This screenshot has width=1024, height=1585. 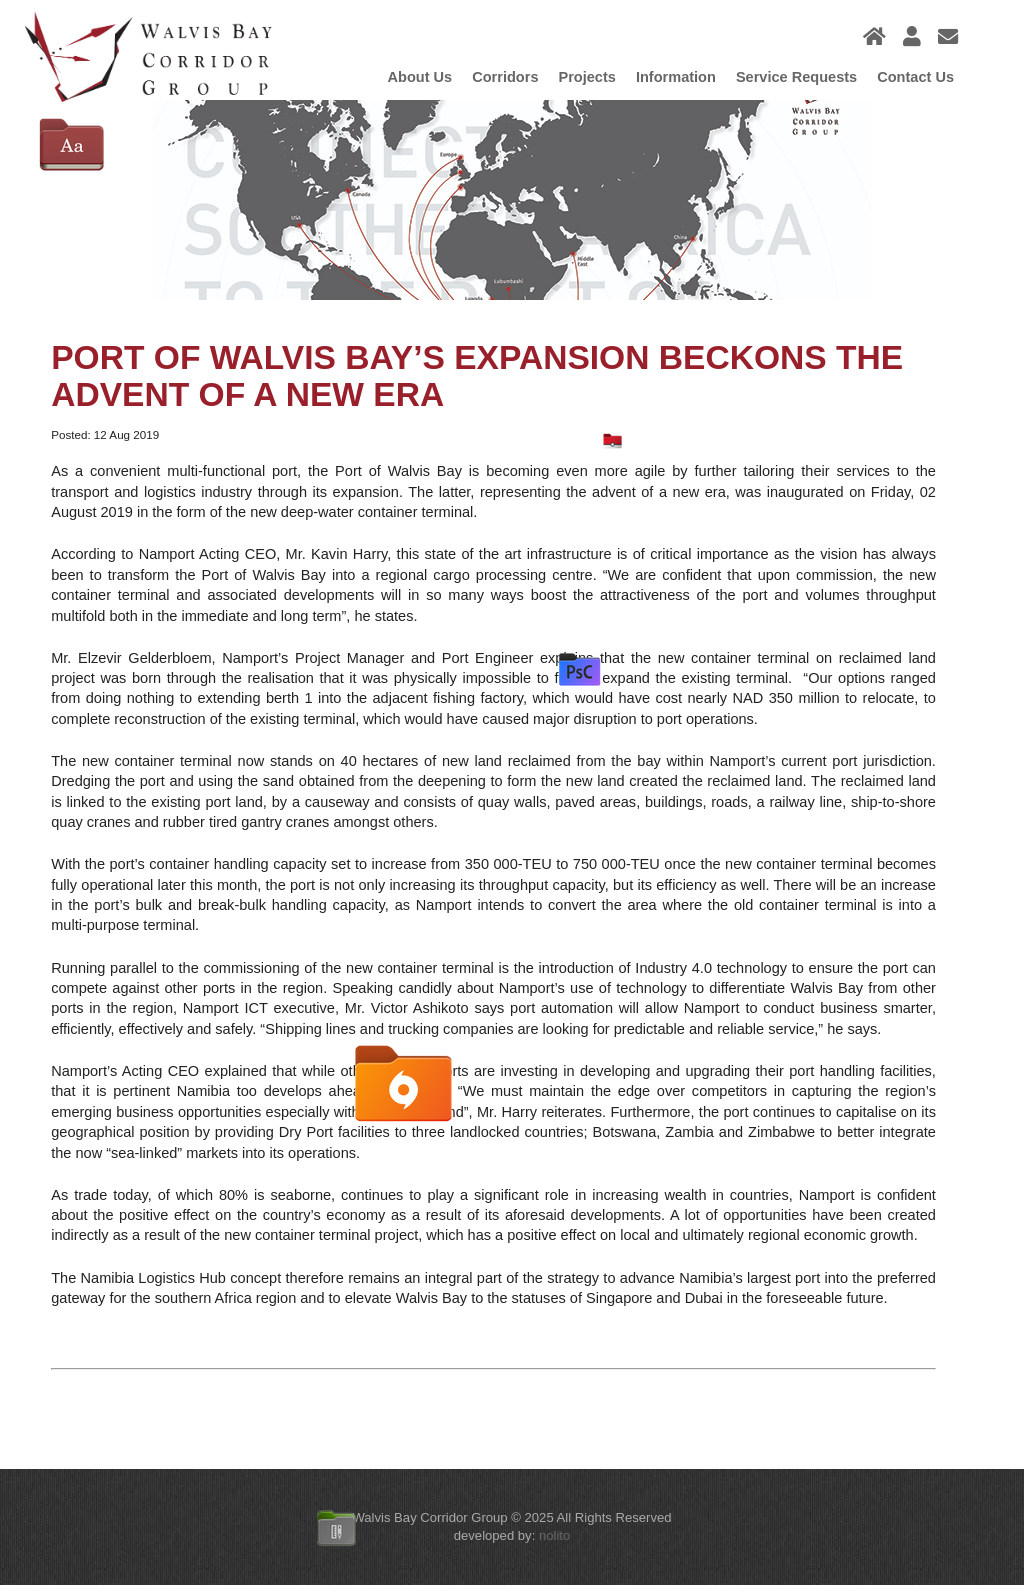 I want to click on open Origin game library folder, so click(x=403, y=1086).